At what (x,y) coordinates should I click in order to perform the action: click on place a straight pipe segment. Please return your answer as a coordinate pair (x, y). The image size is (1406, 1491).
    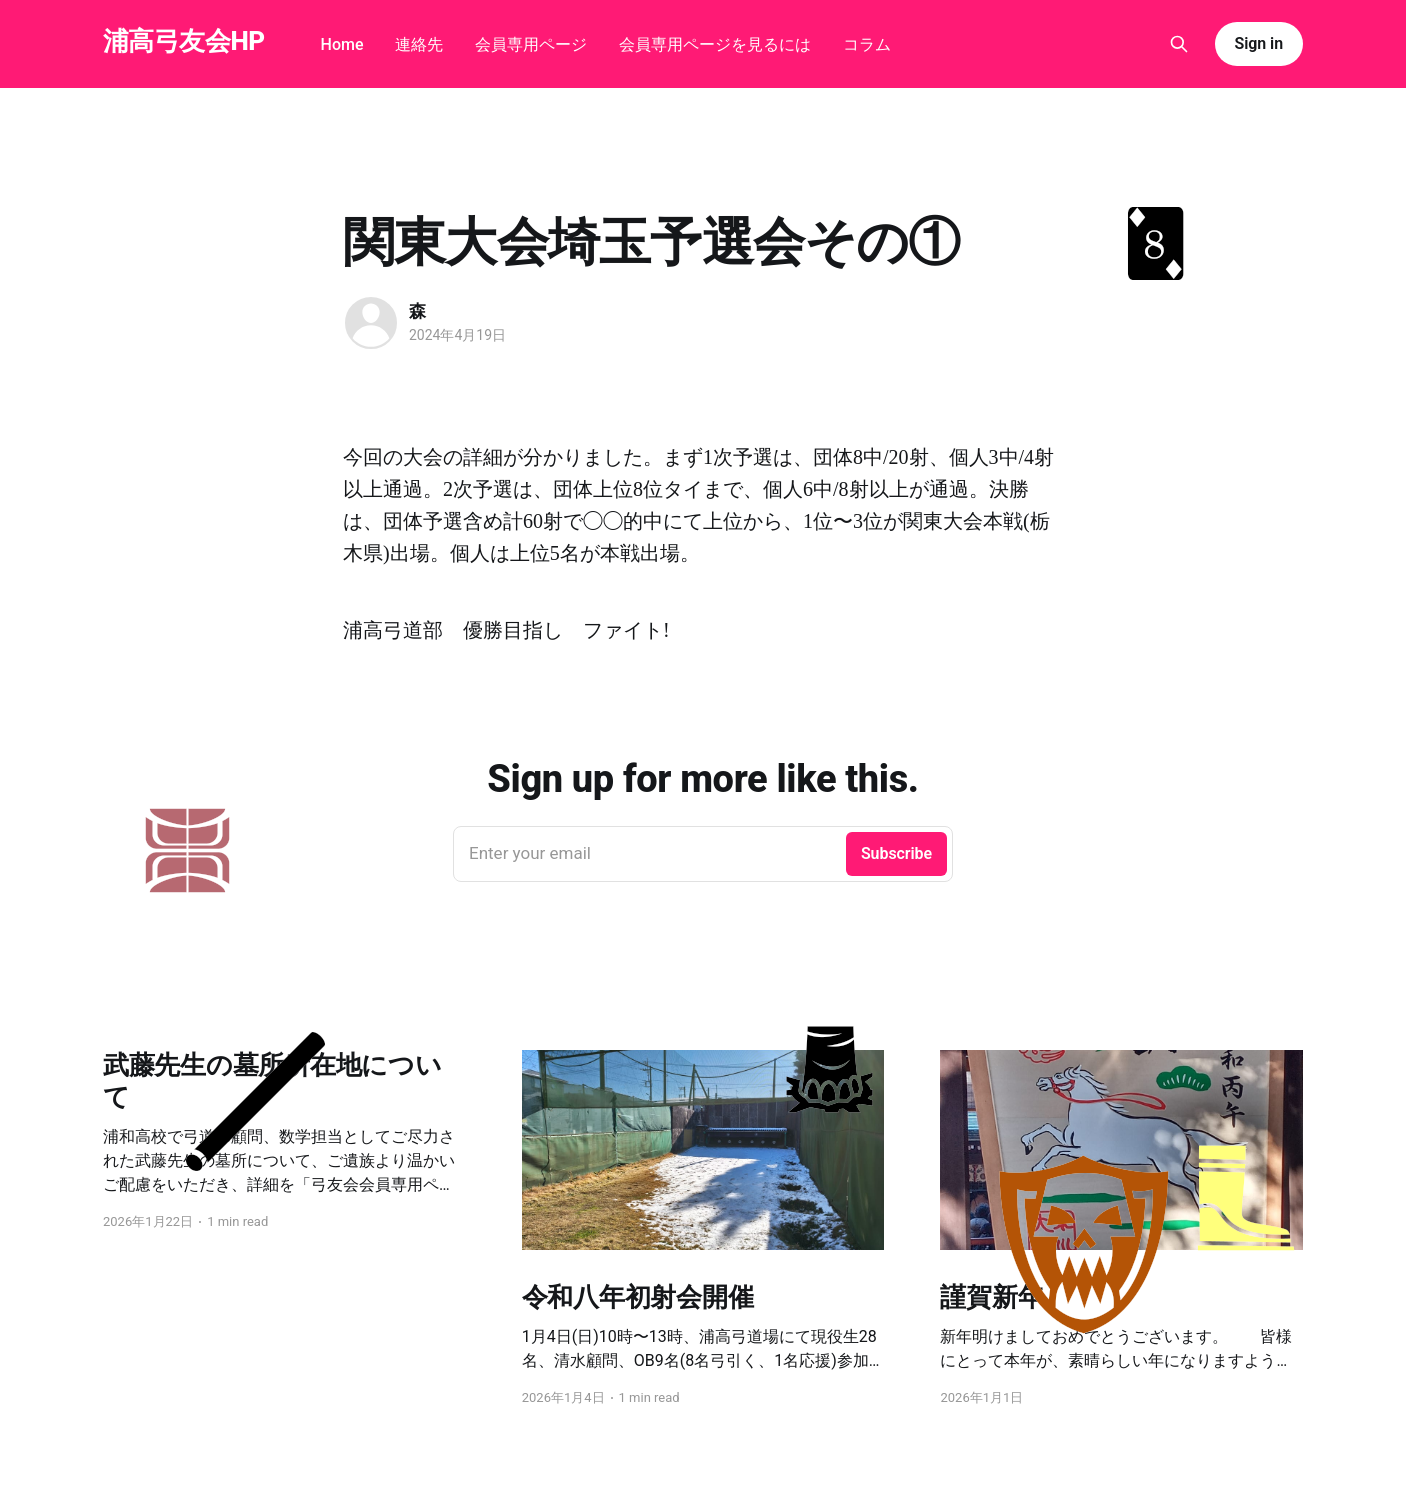
    Looking at the image, I should click on (255, 1101).